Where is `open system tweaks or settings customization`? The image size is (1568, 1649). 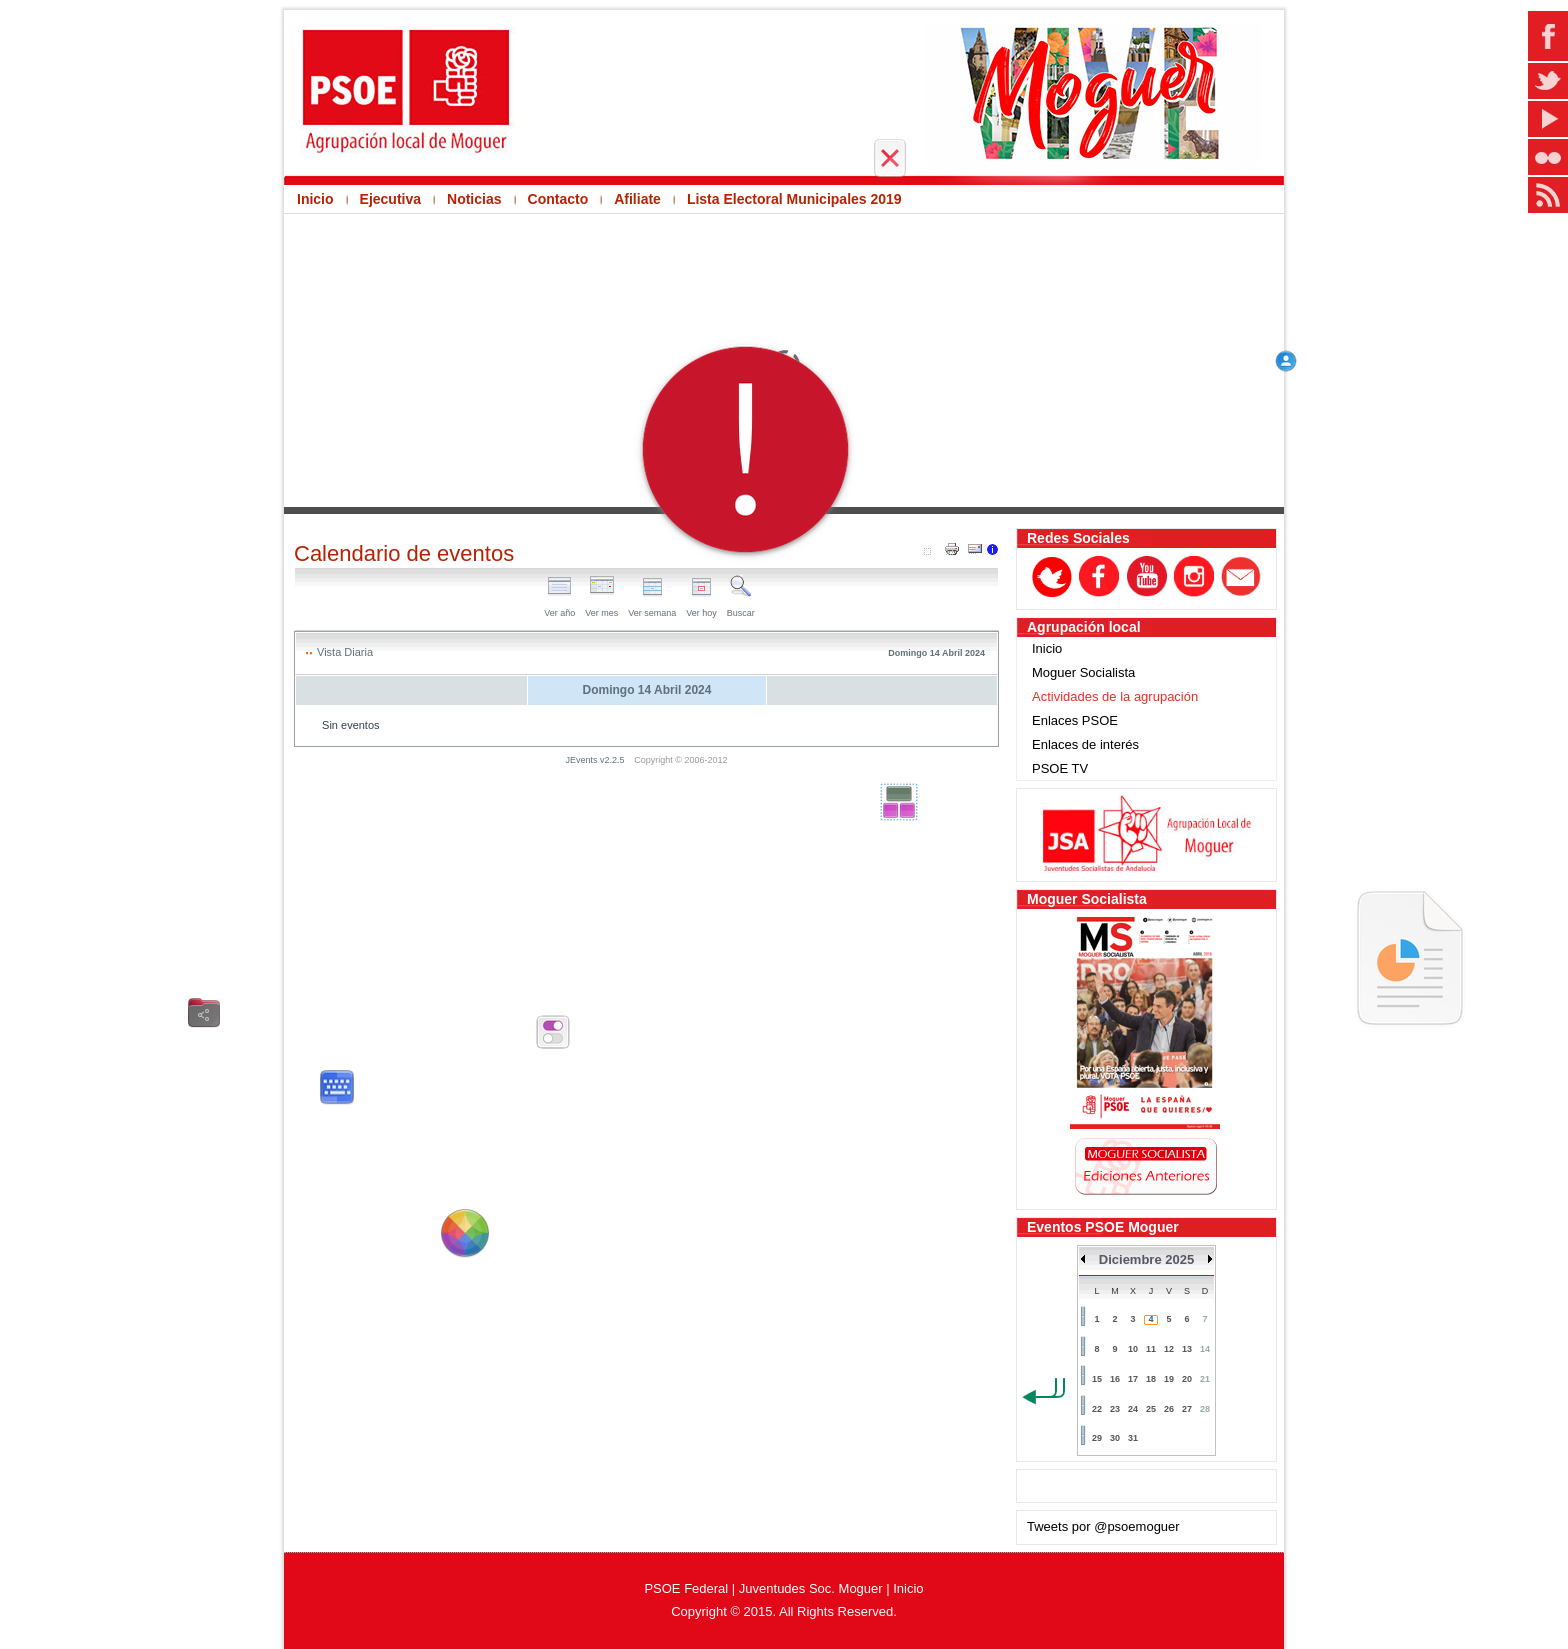
open system tweaks or settings customization is located at coordinates (553, 1032).